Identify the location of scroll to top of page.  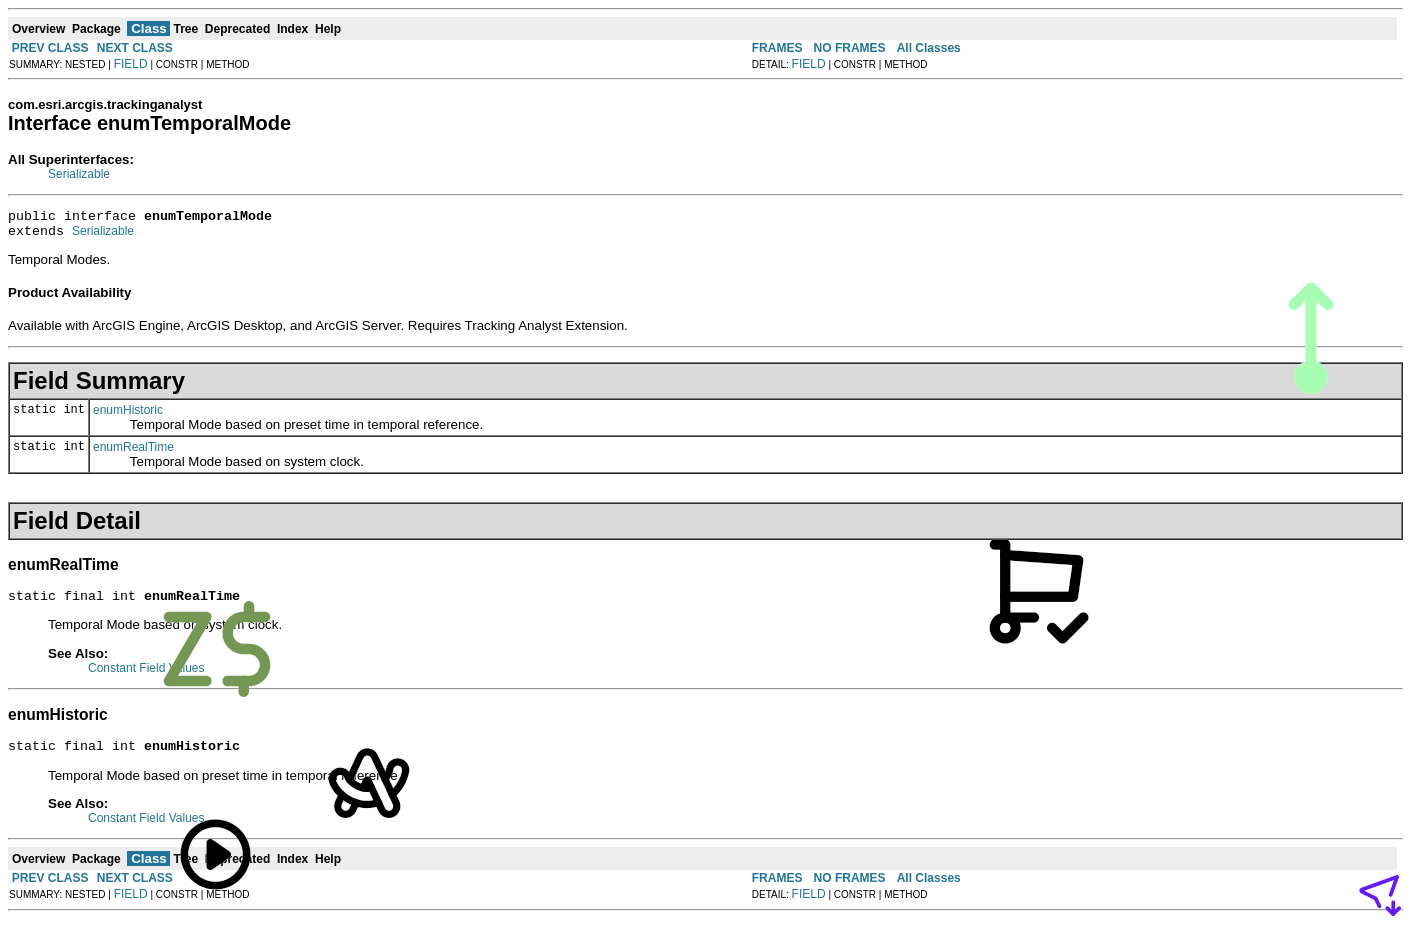
(1311, 338).